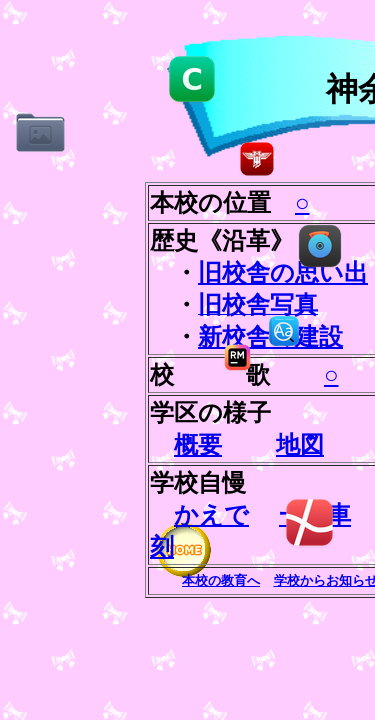 Image resolution: width=375 pixels, height=720 pixels. Describe the element at coordinates (320, 246) in the screenshot. I see `open handbrake video transcoder app` at that location.